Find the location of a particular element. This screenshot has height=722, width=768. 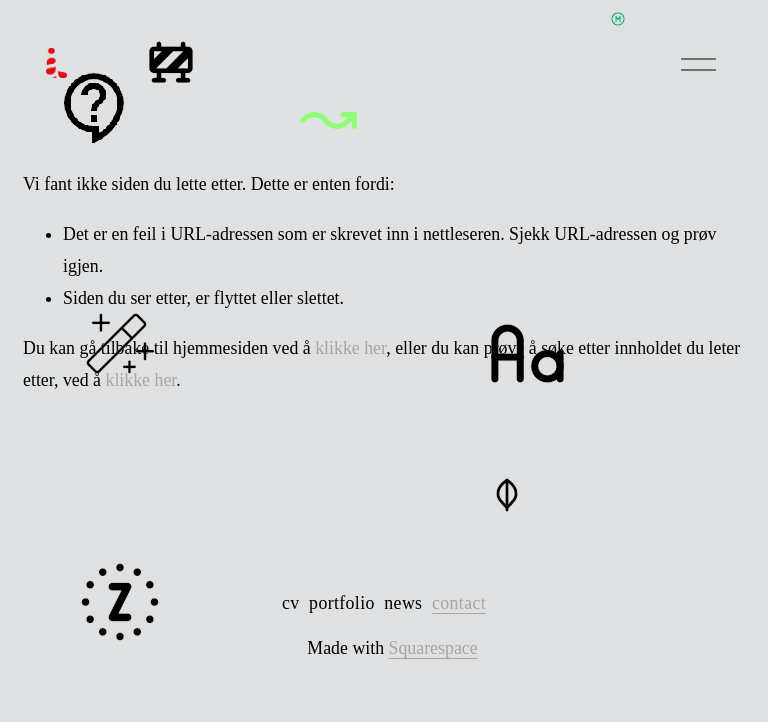

change text case formatting is located at coordinates (527, 353).